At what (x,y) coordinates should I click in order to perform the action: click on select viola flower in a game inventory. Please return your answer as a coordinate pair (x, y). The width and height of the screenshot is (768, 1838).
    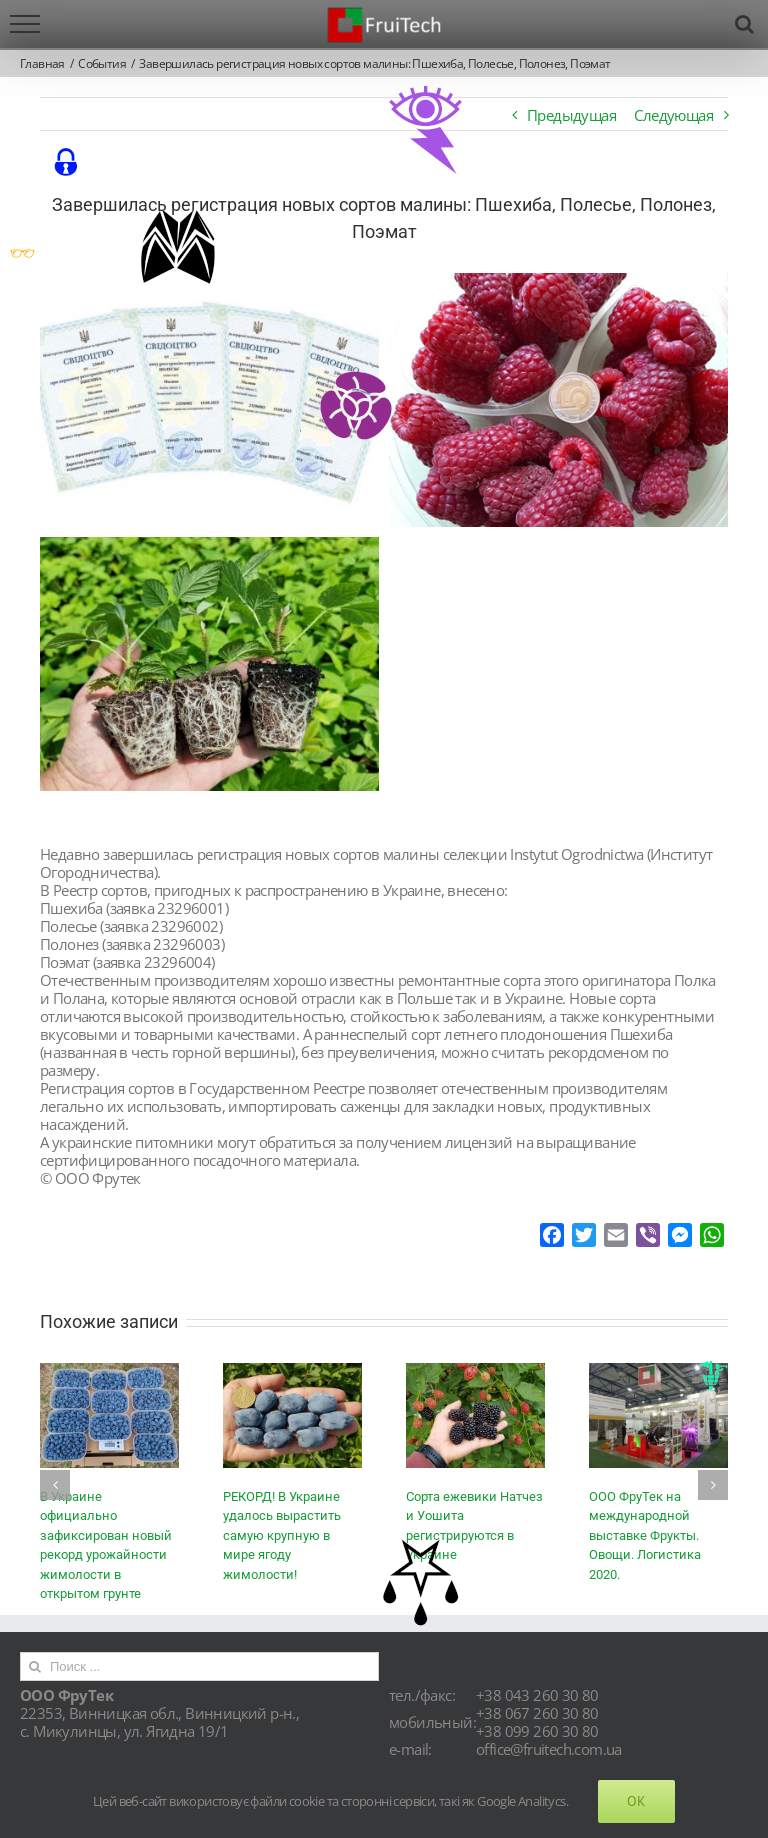
    Looking at the image, I should click on (356, 405).